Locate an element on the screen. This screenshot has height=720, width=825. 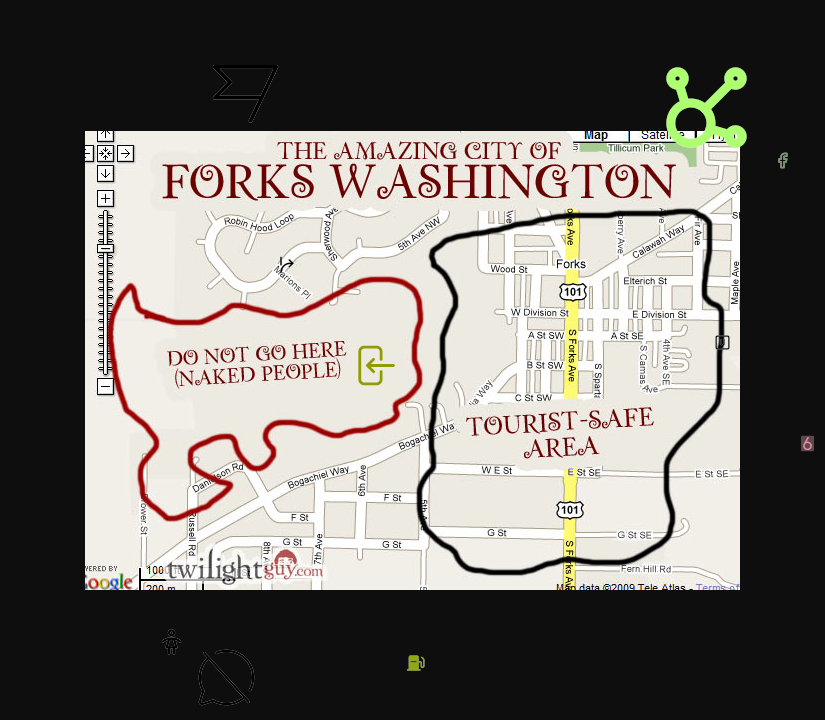
take the next right turn is located at coordinates (286, 265).